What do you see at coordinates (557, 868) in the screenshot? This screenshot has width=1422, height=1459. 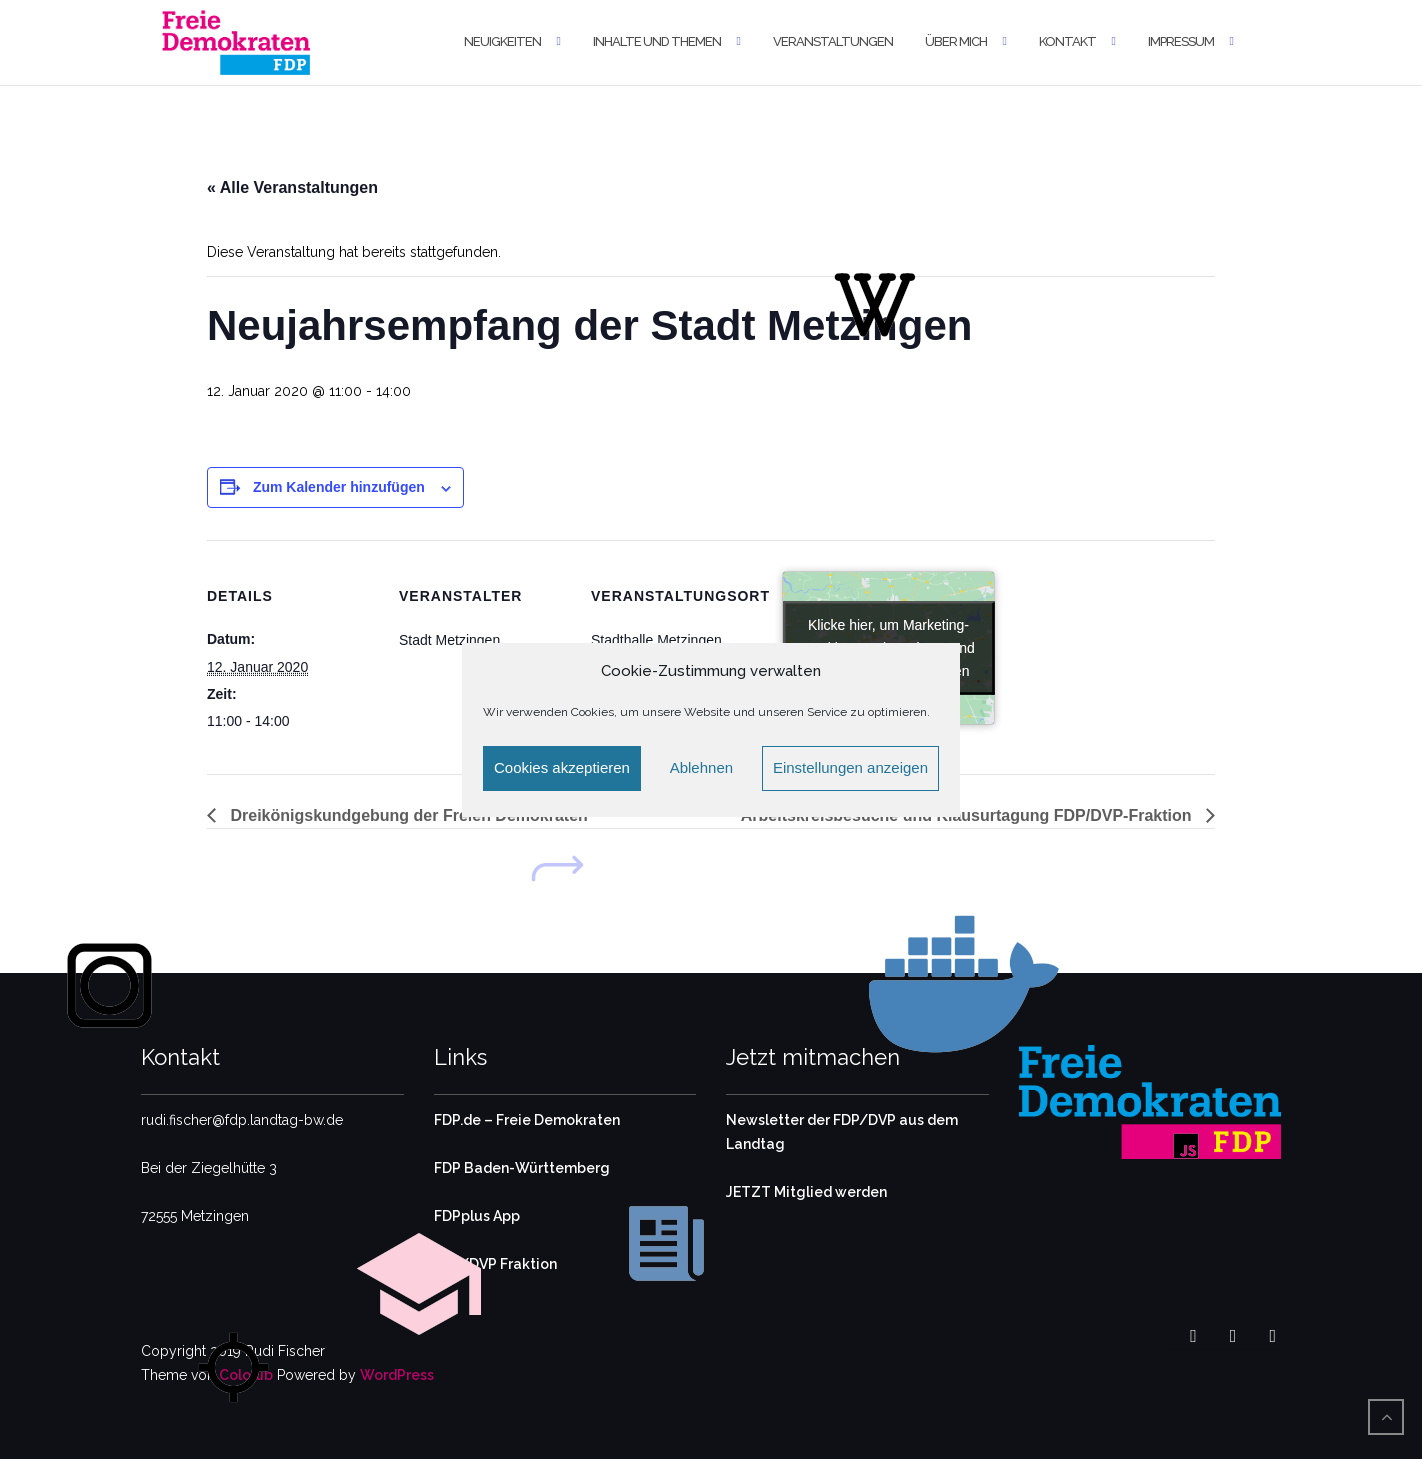 I see `forward or share content` at bounding box center [557, 868].